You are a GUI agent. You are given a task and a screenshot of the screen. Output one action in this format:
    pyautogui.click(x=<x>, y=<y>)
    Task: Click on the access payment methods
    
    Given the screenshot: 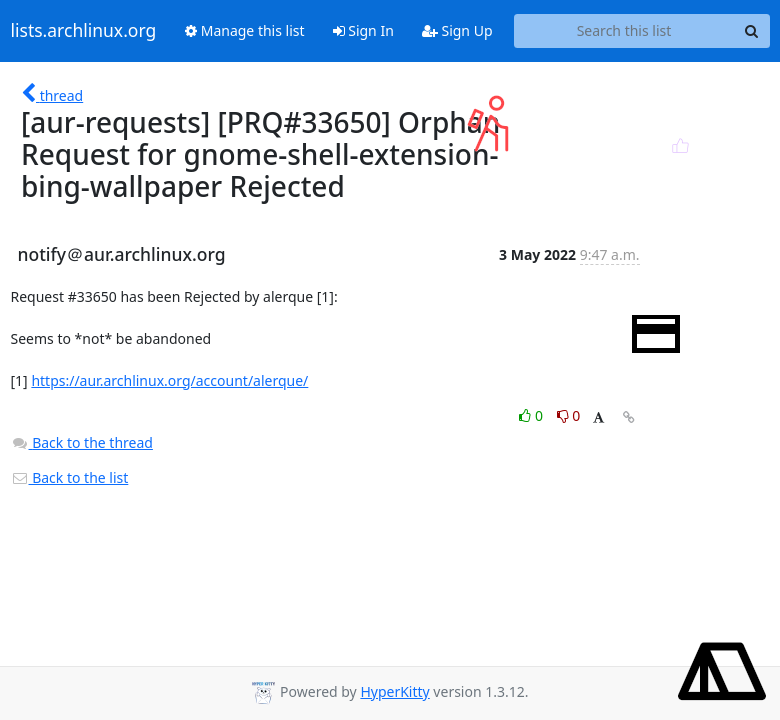 What is the action you would take?
    pyautogui.click(x=656, y=334)
    